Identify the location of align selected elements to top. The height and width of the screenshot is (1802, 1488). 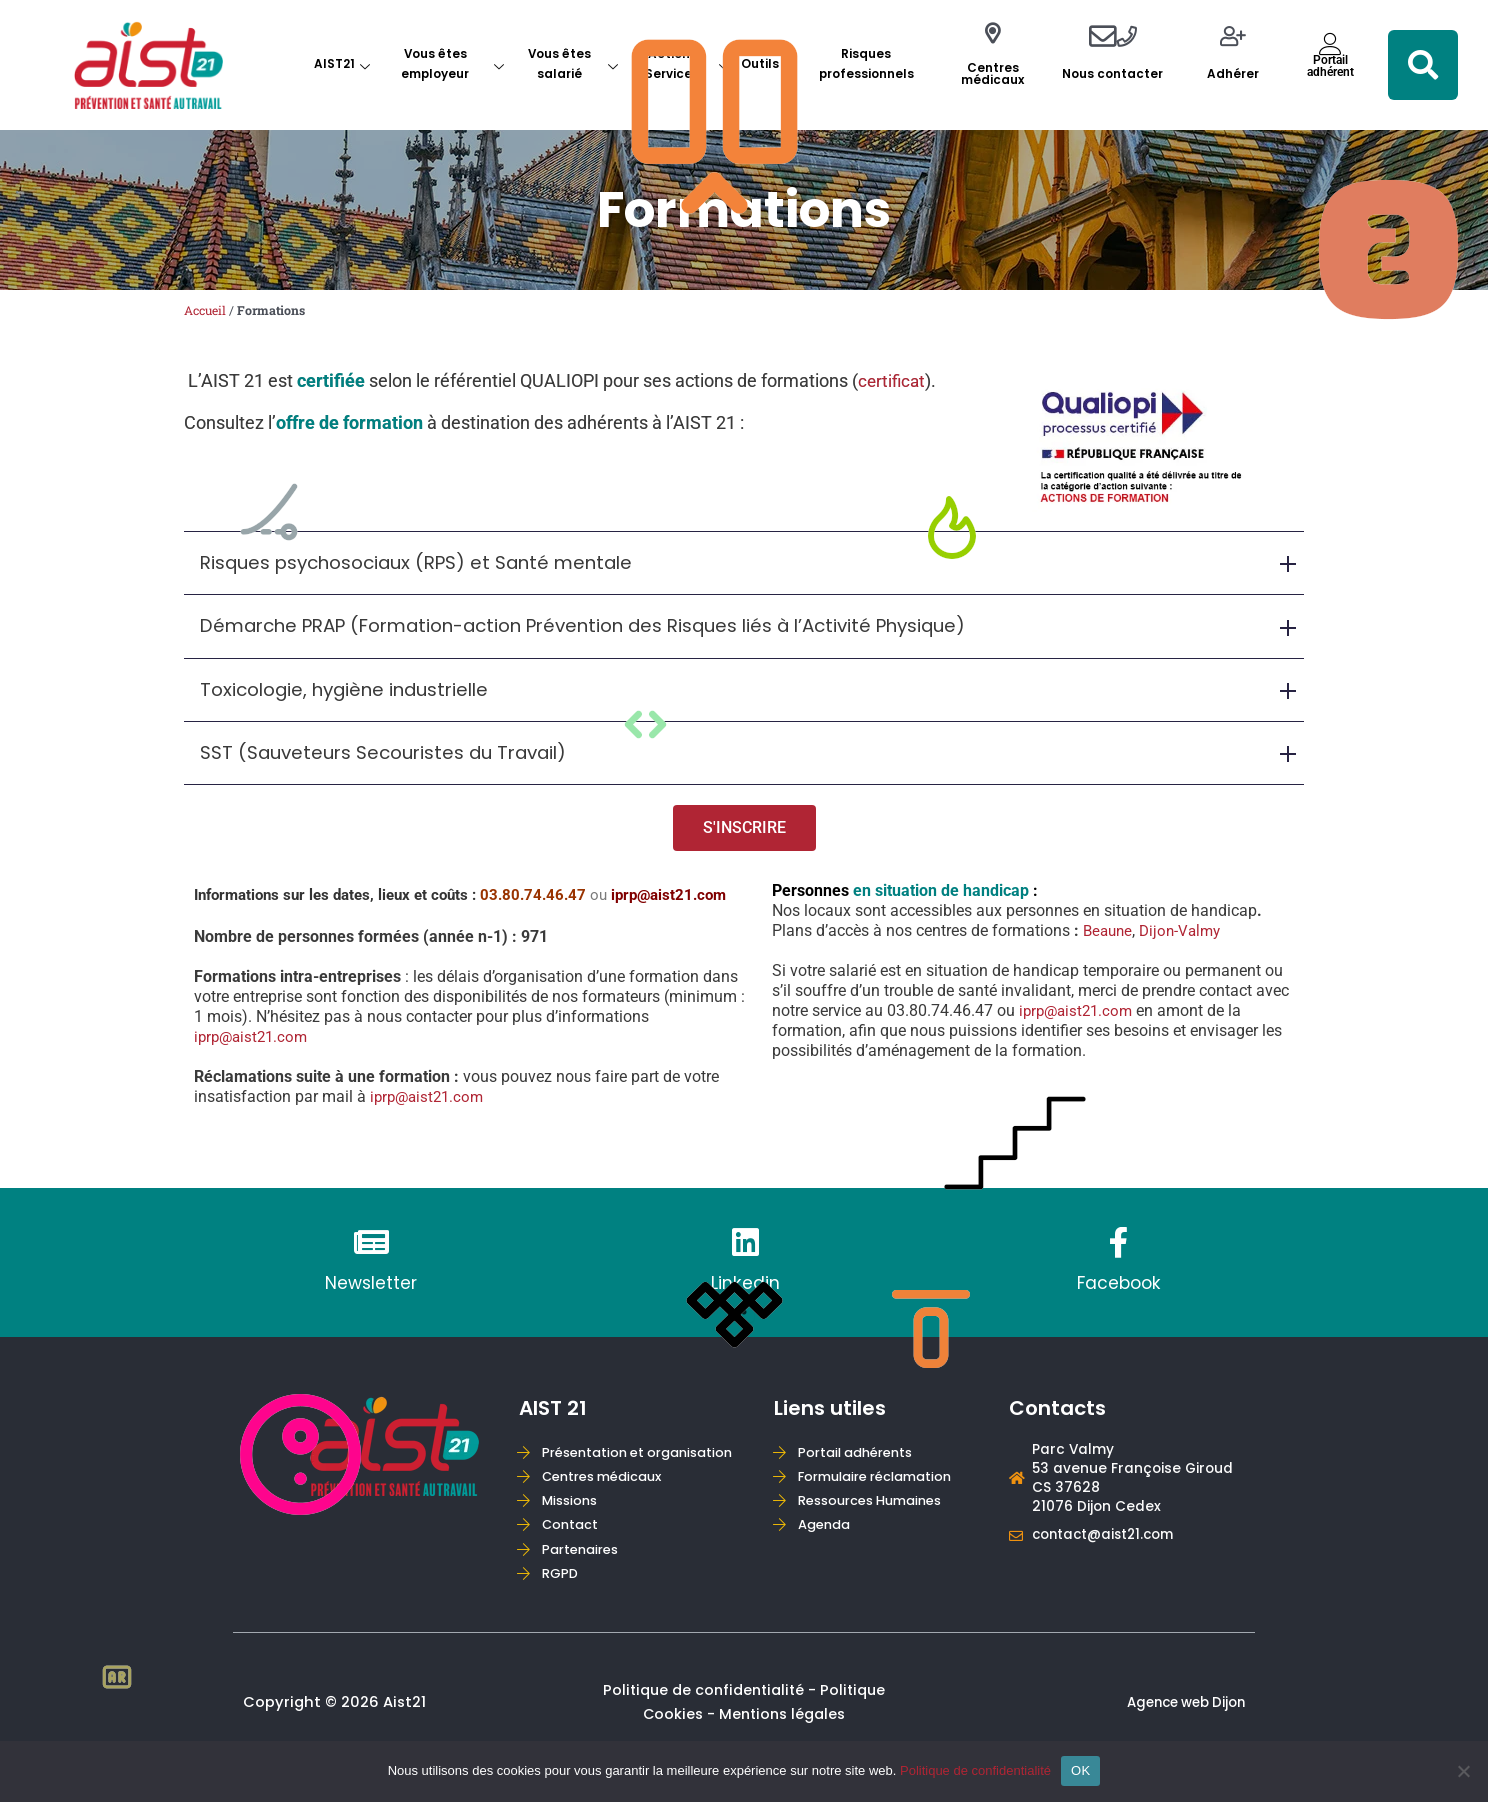
(931, 1329).